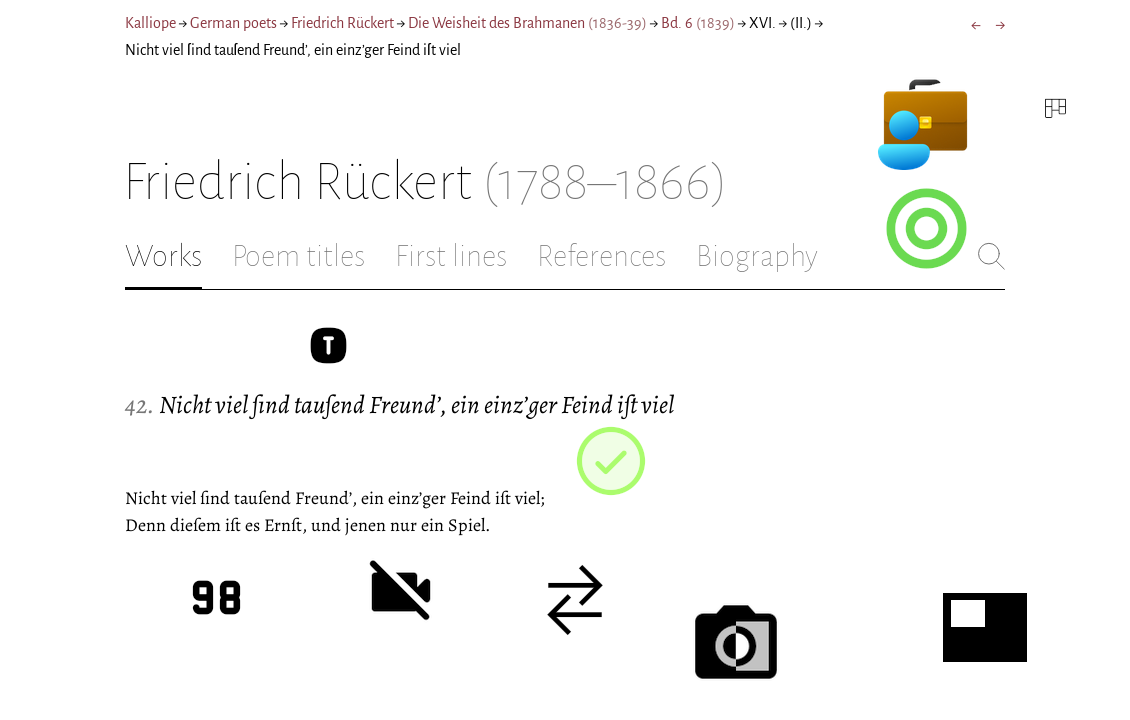  What do you see at coordinates (611, 461) in the screenshot?
I see `indicates successful completion of an action` at bounding box center [611, 461].